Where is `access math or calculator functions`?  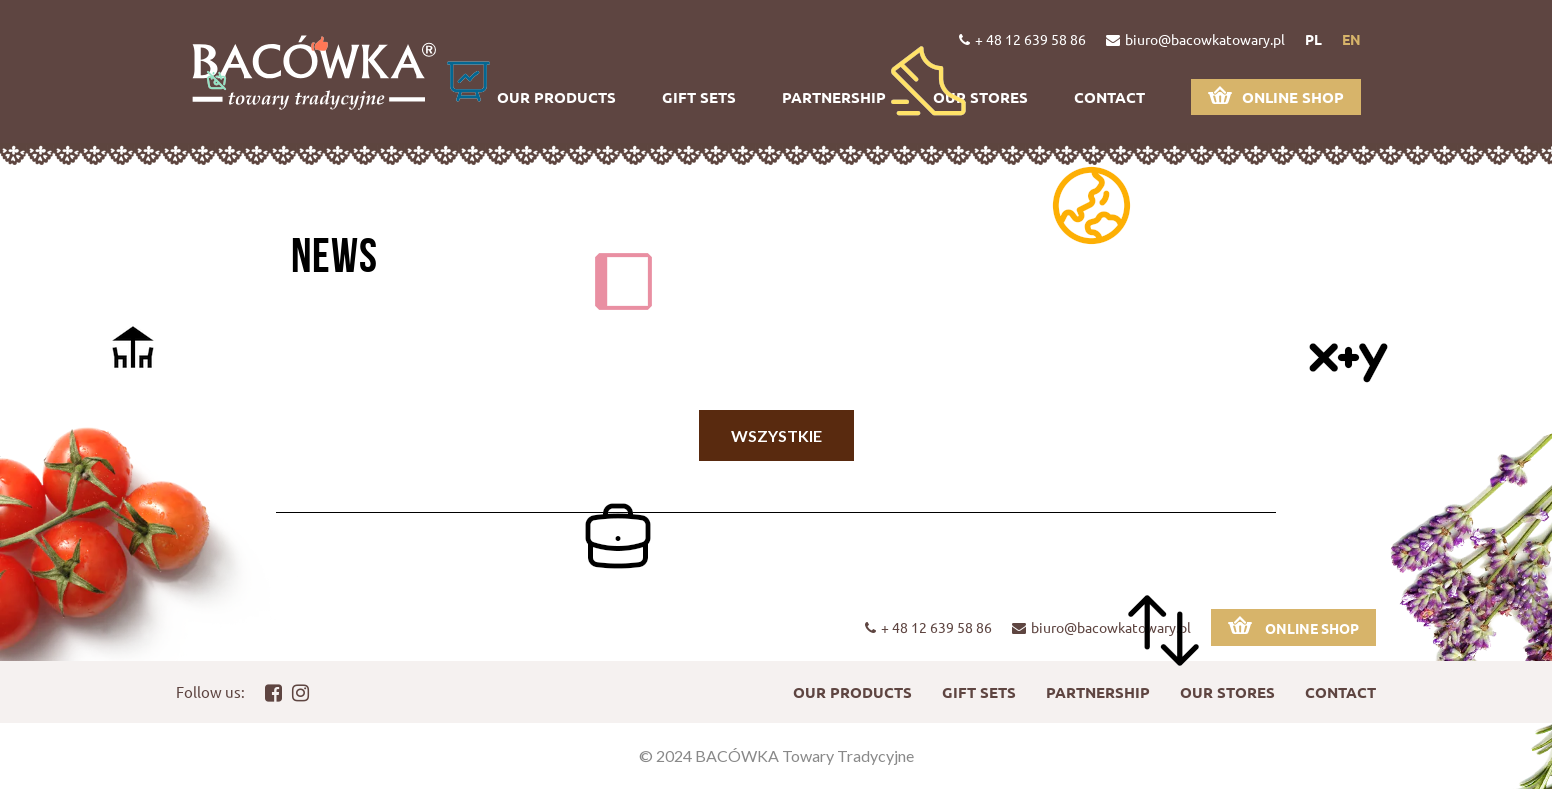
access math or calculator functions is located at coordinates (1348, 357).